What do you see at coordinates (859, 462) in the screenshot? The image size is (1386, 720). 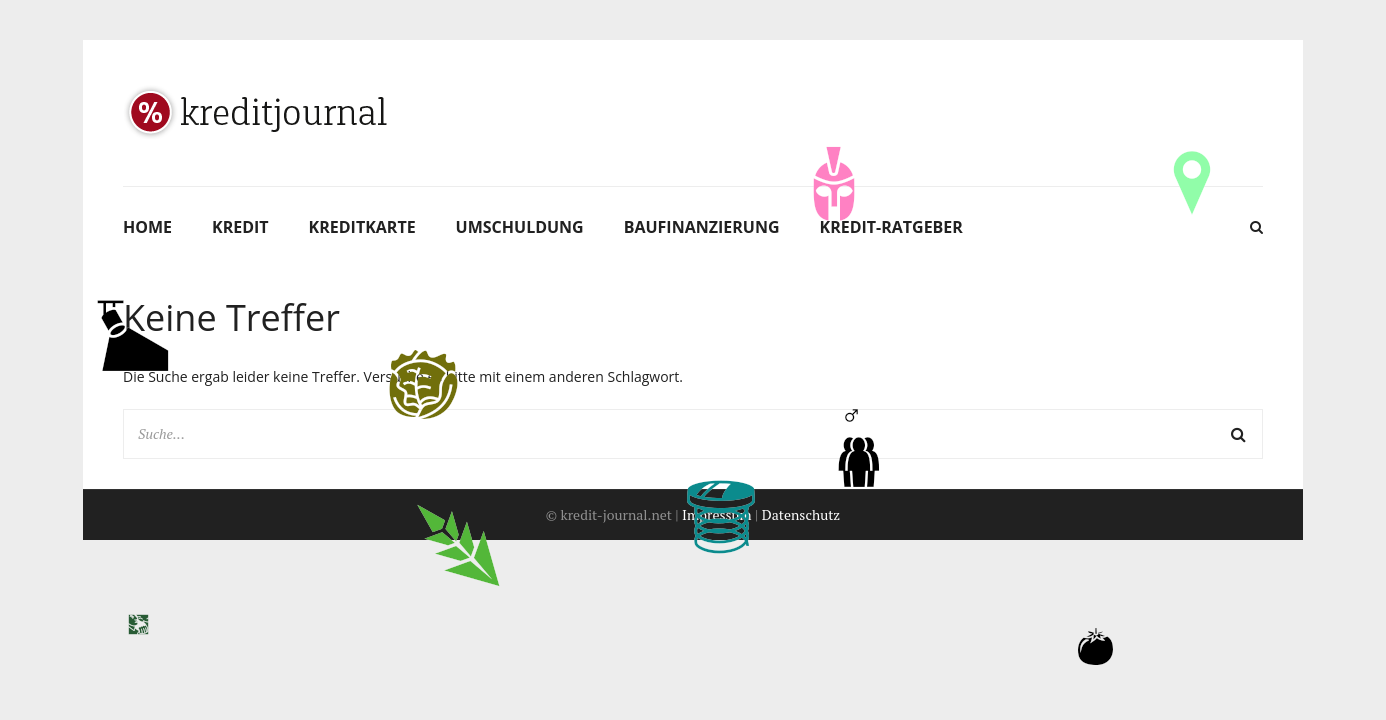 I see `backup or sync your team data` at bounding box center [859, 462].